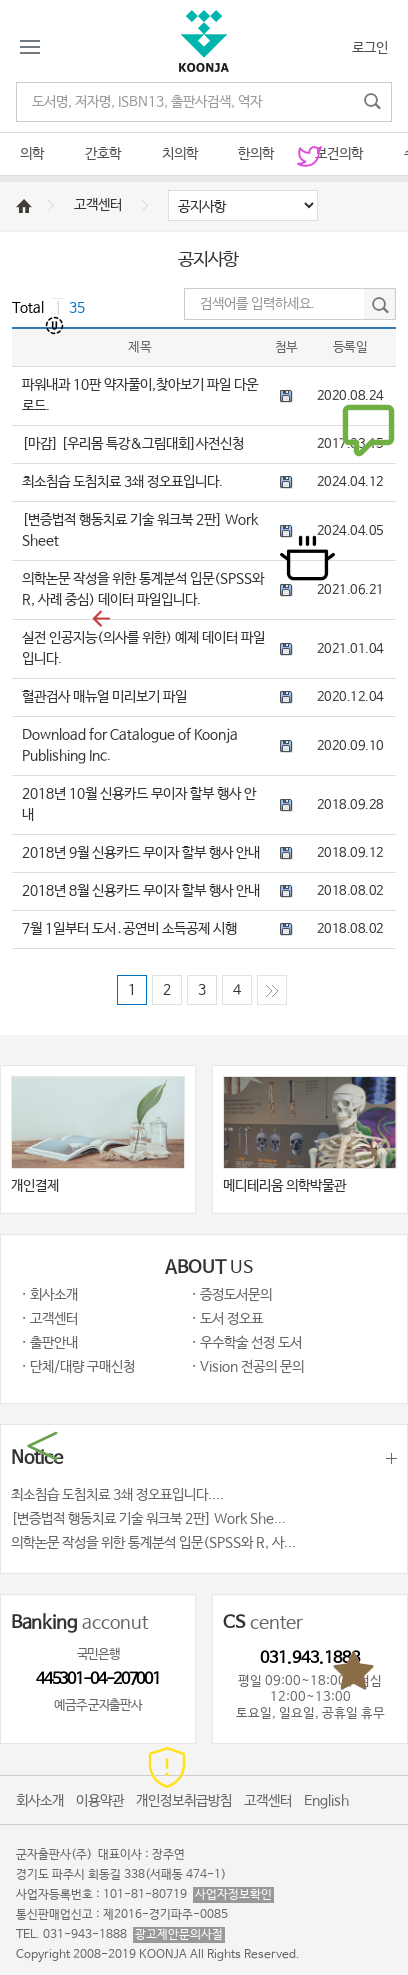 This screenshot has height=1975, width=408. Describe the element at coordinates (102, 619) in the screenshot. I see `go back to the previous page` at that location.